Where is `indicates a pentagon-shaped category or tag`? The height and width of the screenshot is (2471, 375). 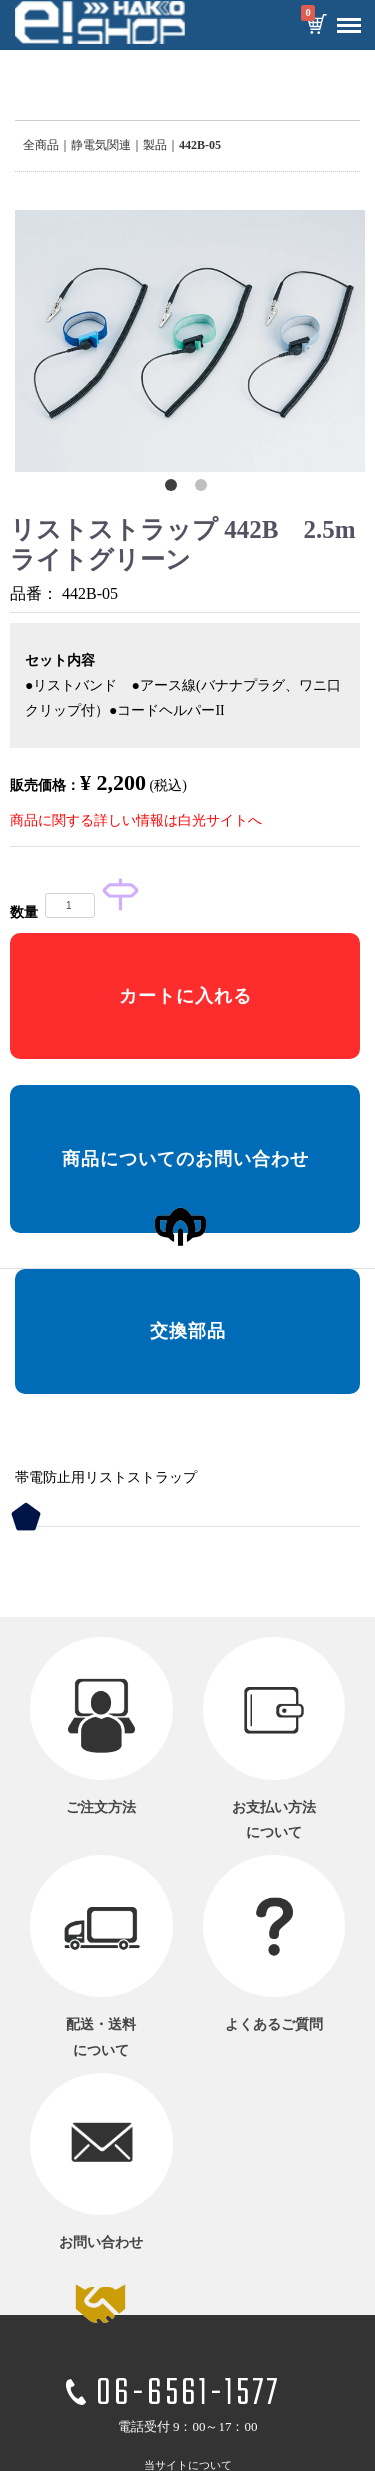
indicates a pentagon-shaped category or tag is located at coordinates (26, 1517).